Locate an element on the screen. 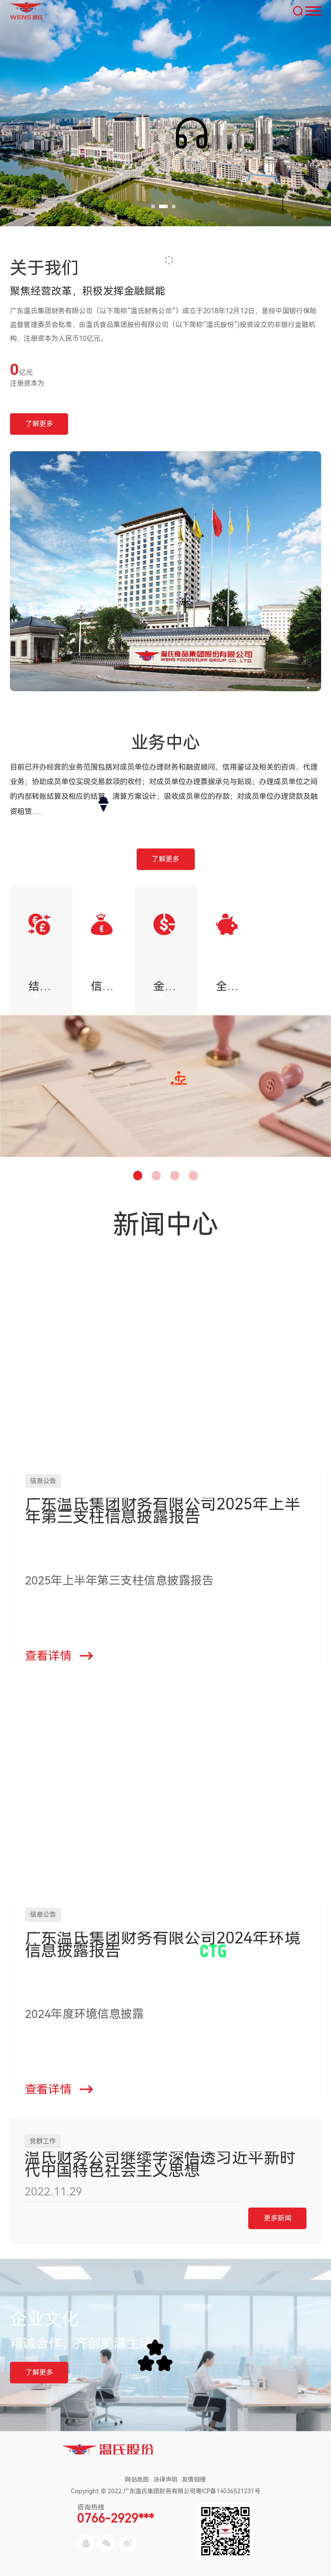  view ratings or reviews is located at coordinates (155, 2355).